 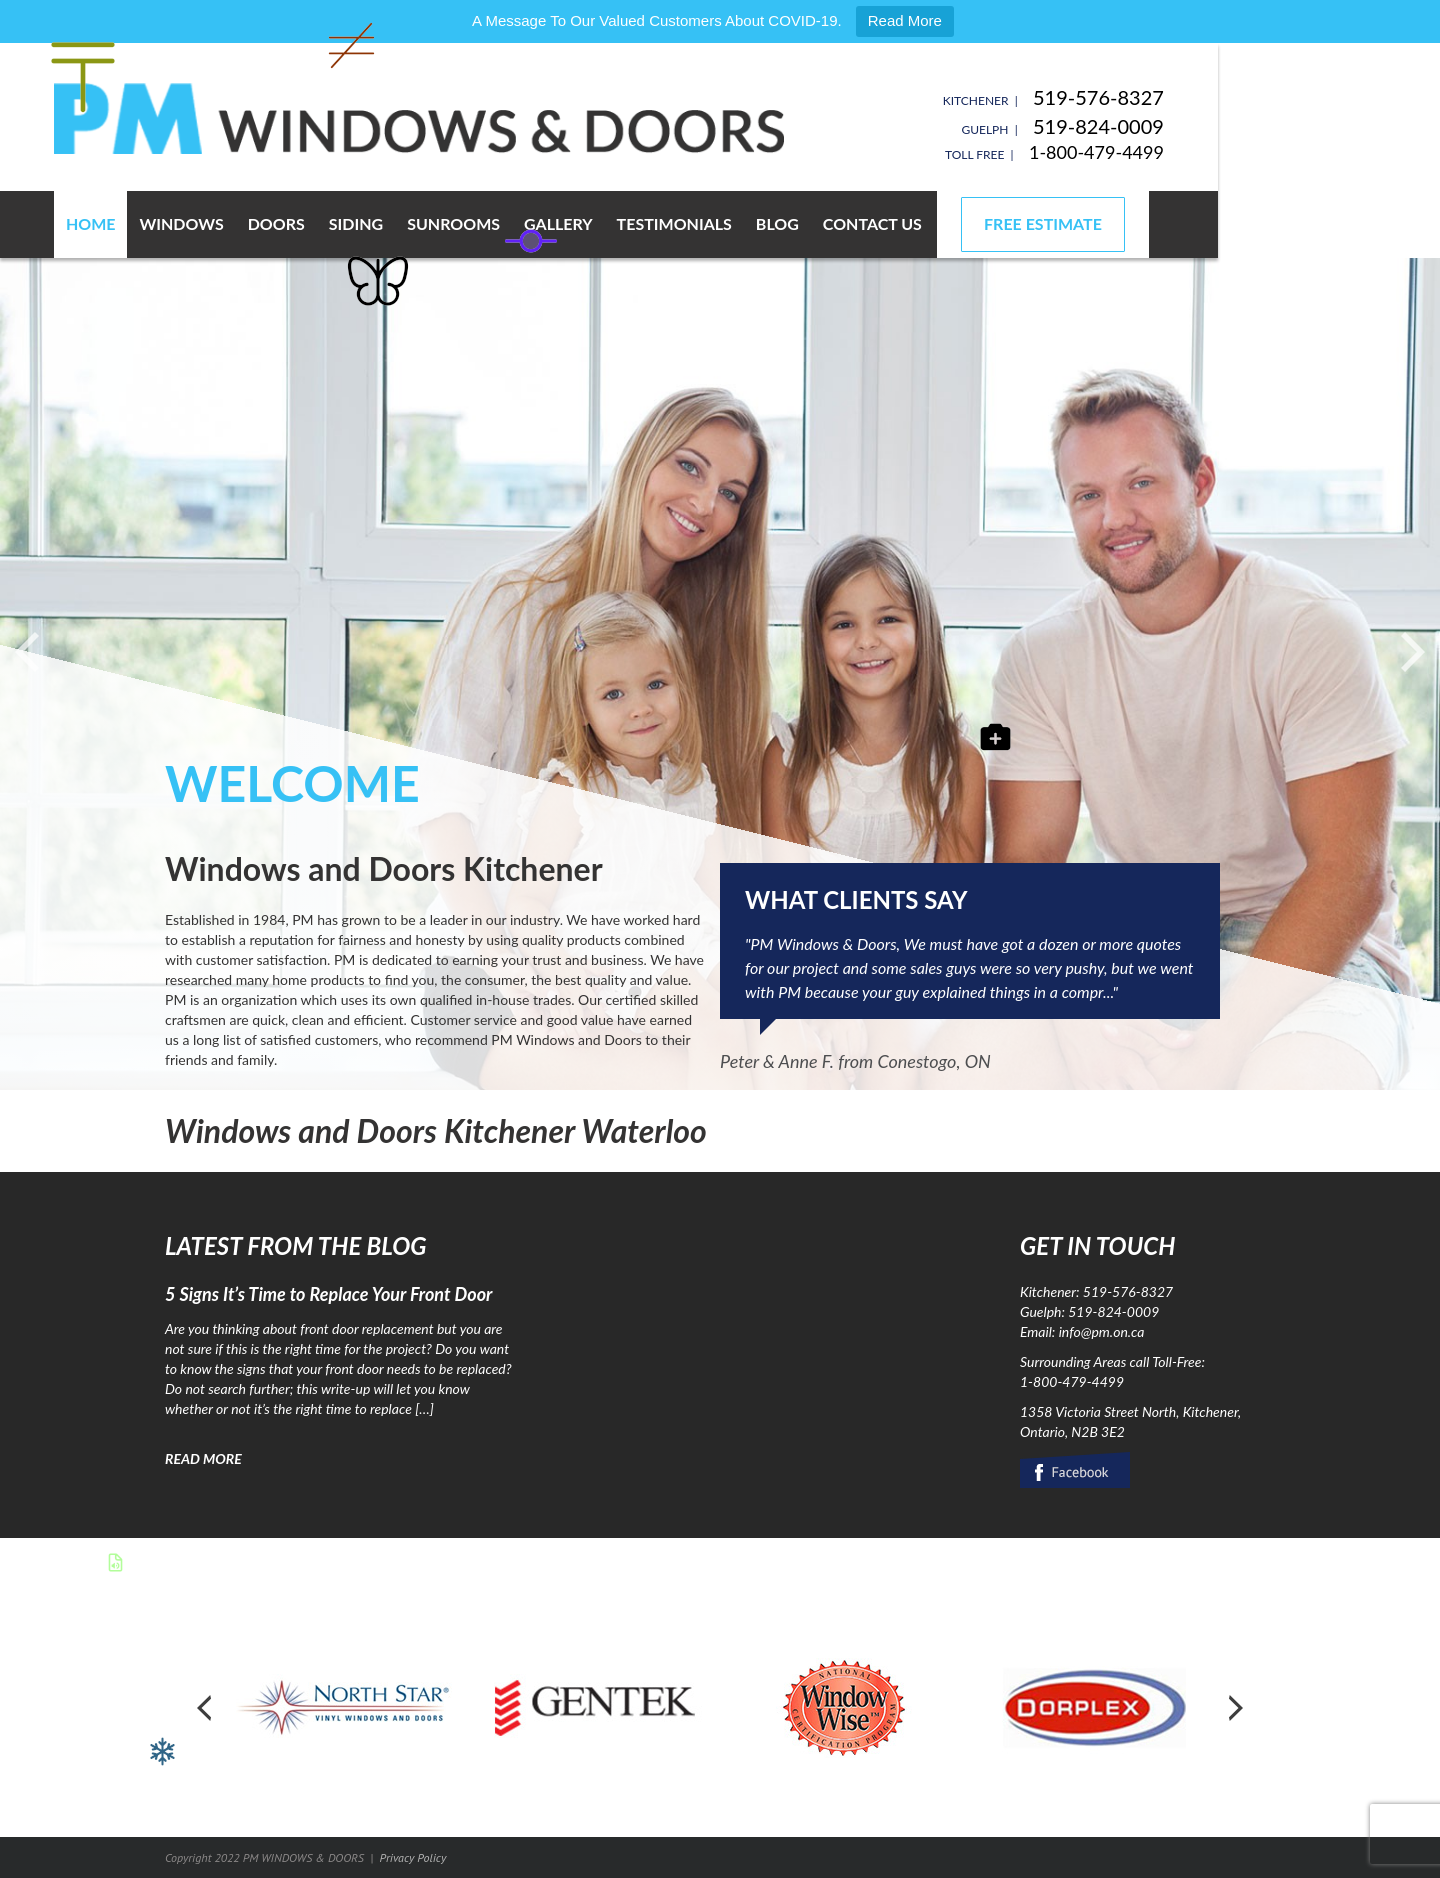 I want to click on open an audio file, so click(x=115, y=1562).